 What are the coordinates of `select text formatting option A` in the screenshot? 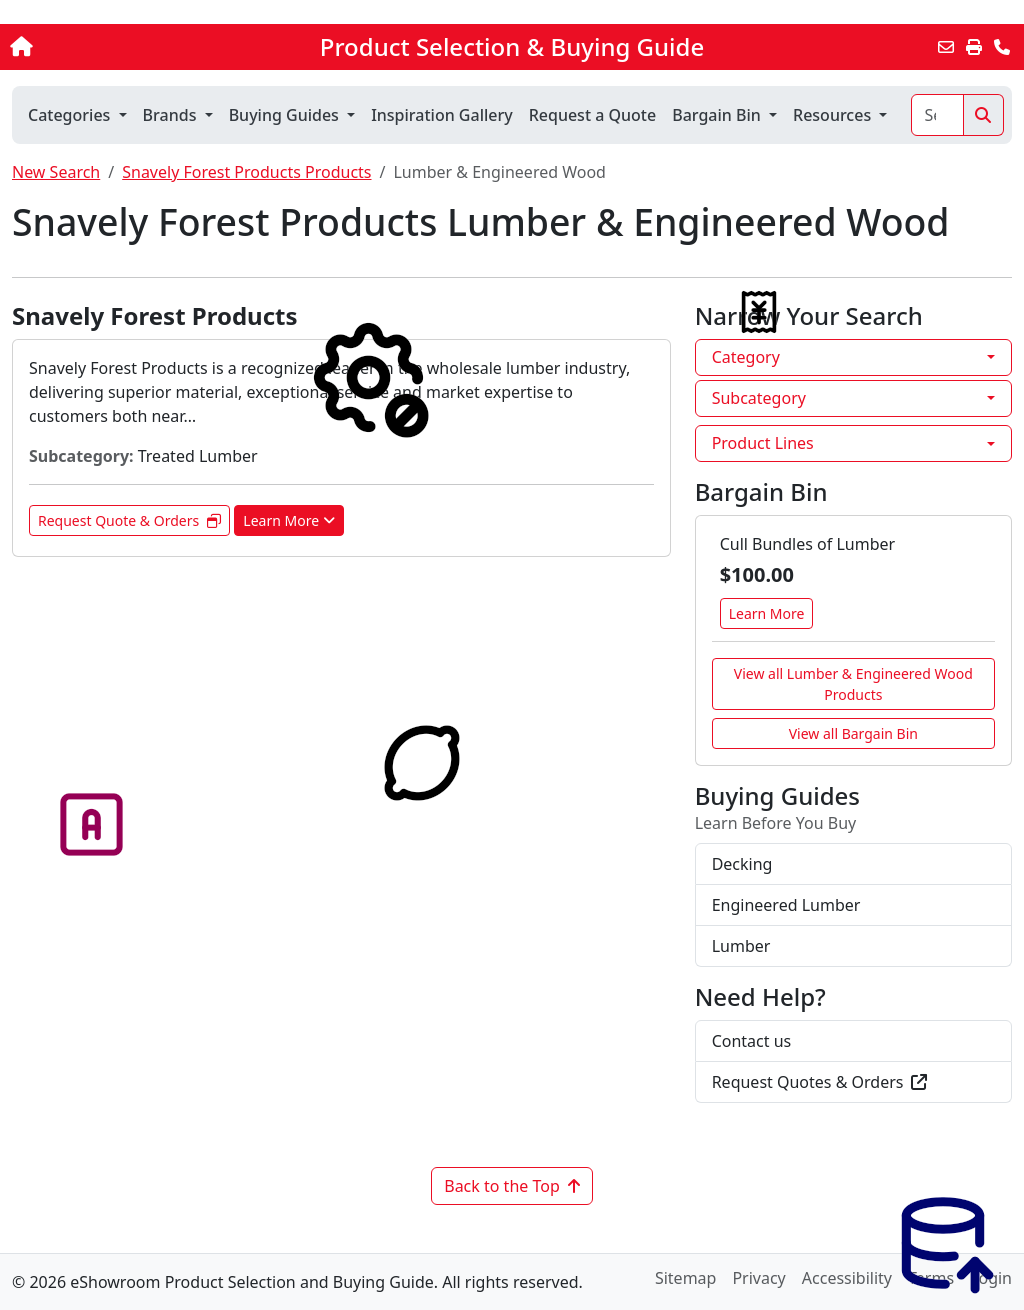 It's located at (91, 824).